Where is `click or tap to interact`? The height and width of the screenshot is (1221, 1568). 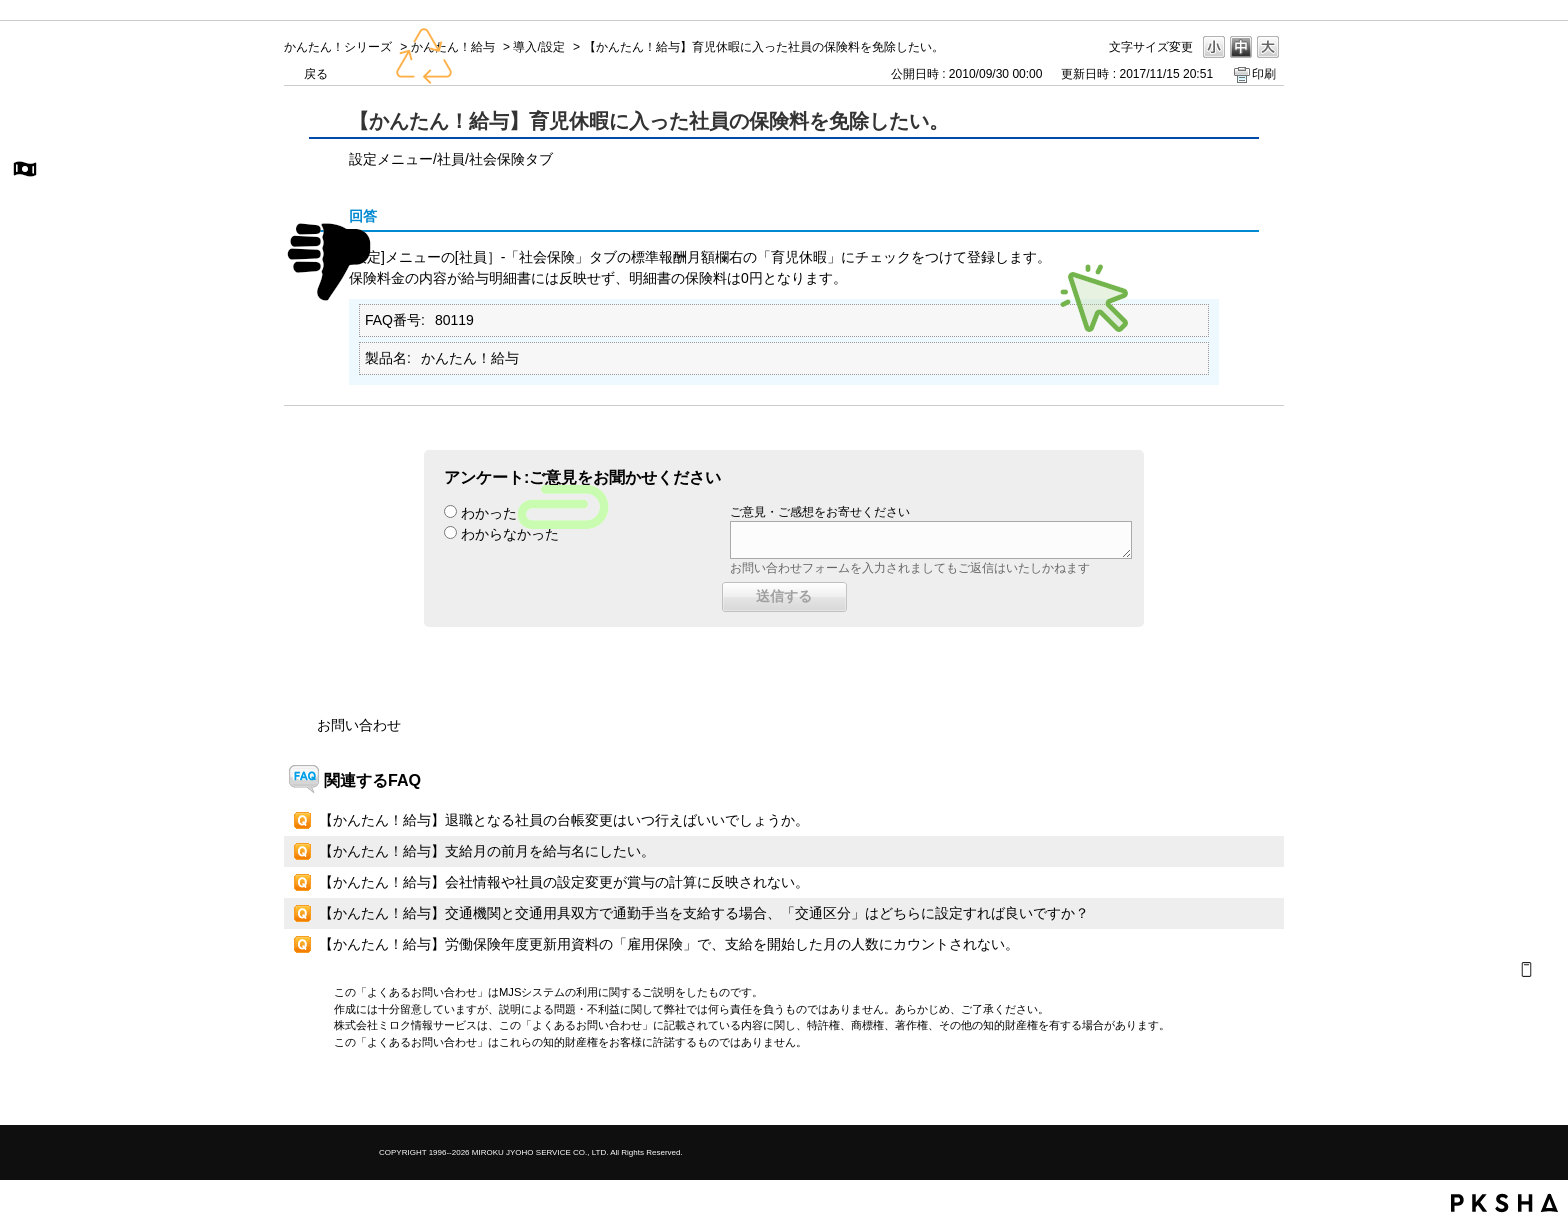
click or tap to interact is located at coordinates (1098, 302).